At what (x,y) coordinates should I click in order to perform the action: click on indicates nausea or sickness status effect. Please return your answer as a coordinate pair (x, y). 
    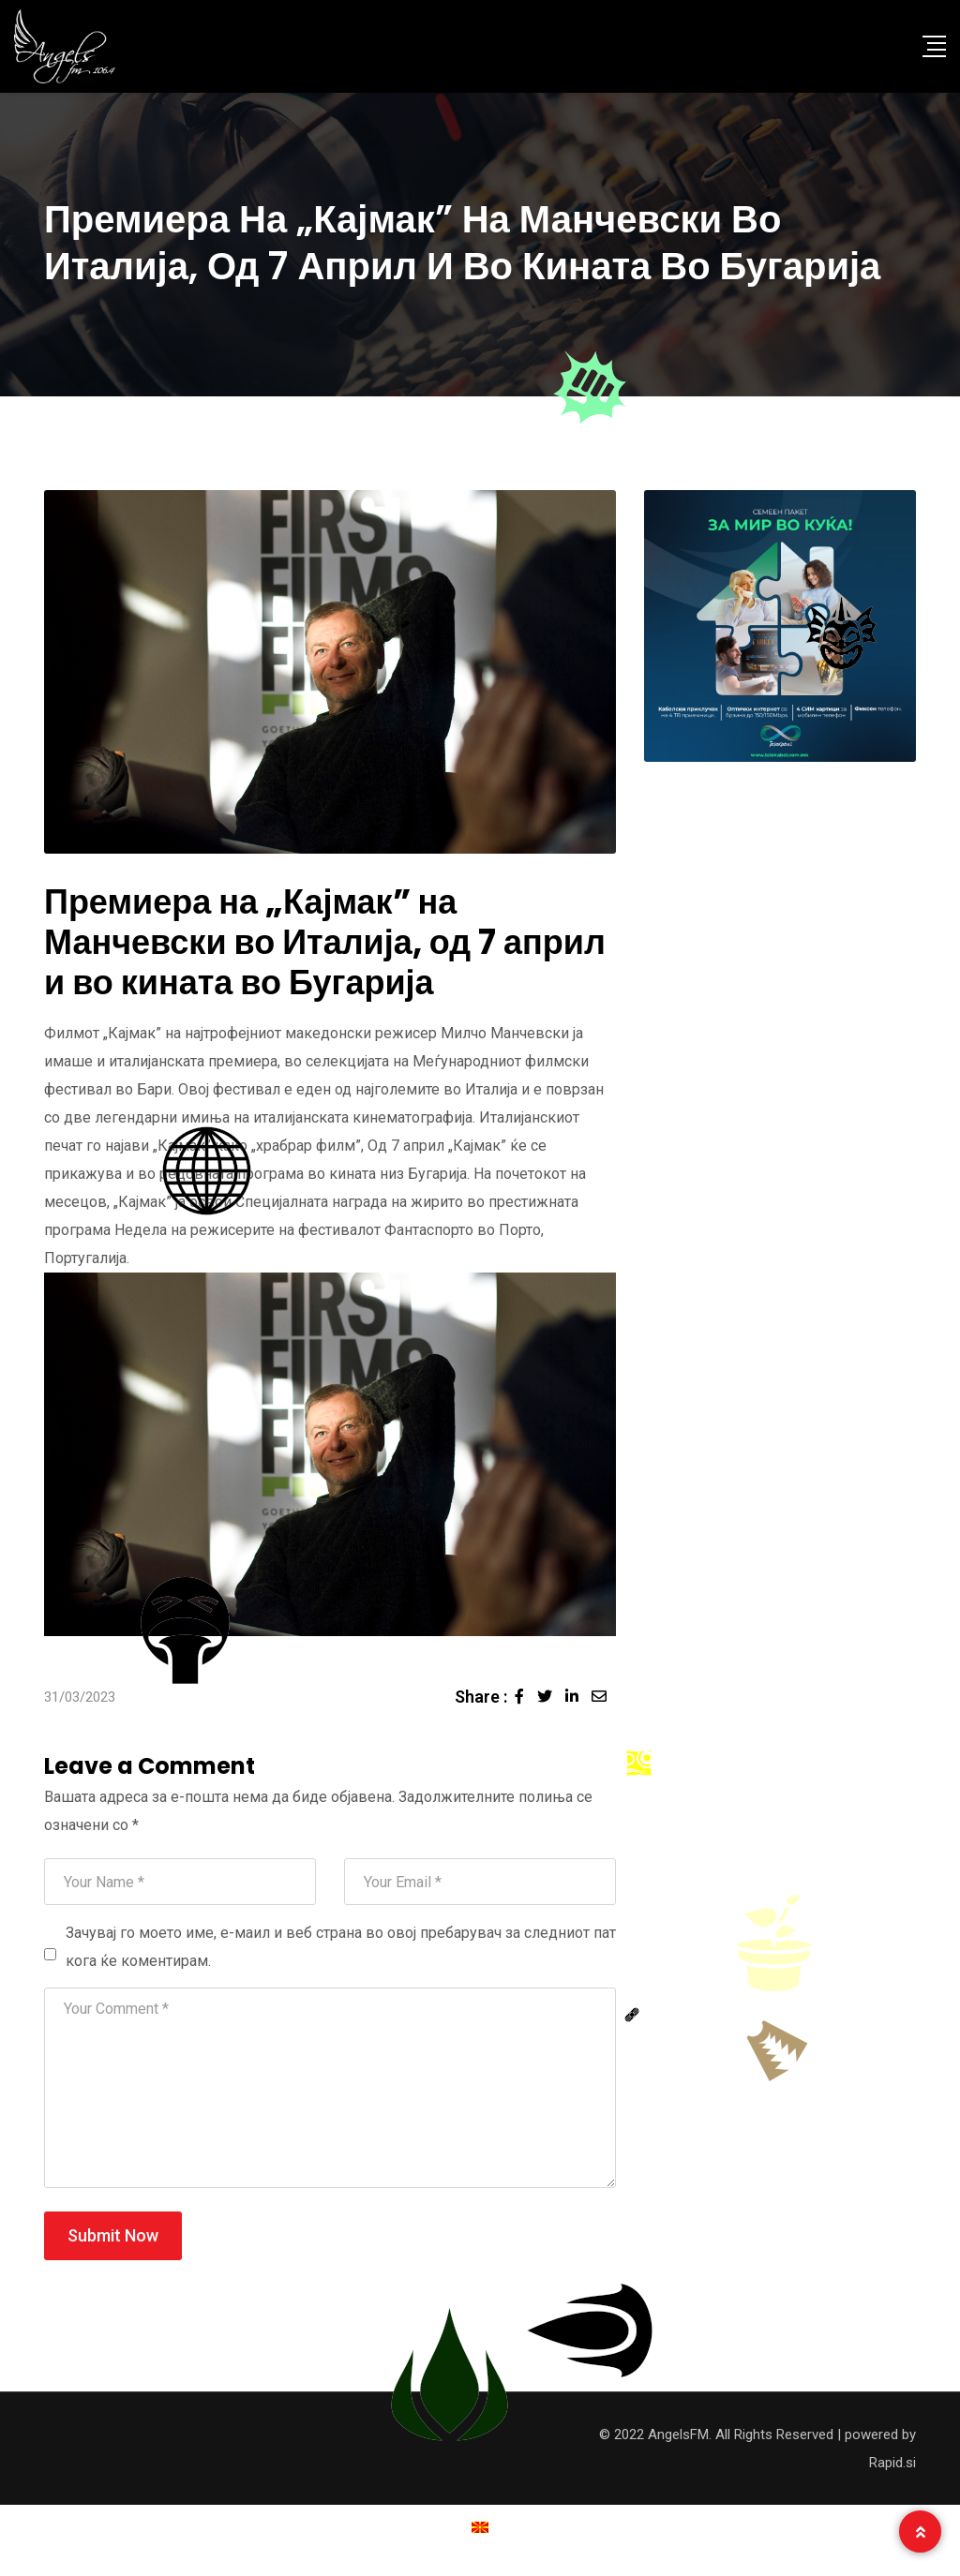
    Looking at the image, I should click on (185, 1630).